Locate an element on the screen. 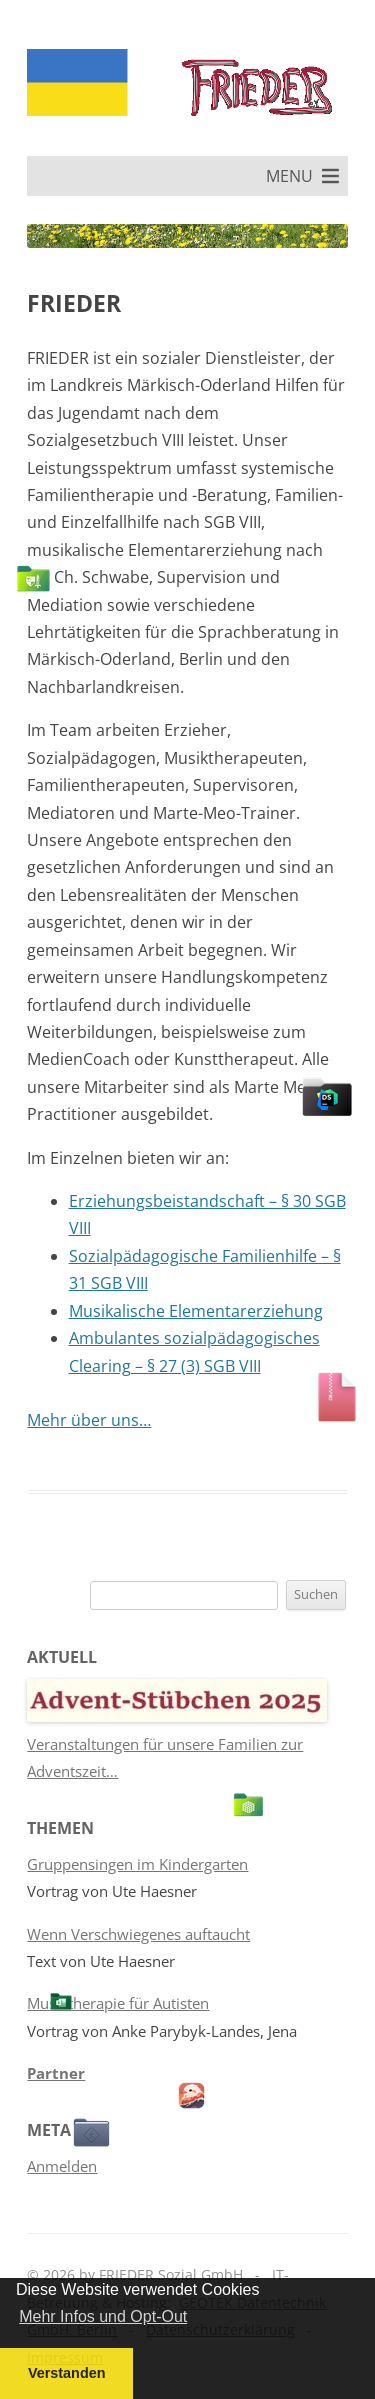 The image size is (375, 2399). access public or shared files folder is located at coordinates (91, 2132).